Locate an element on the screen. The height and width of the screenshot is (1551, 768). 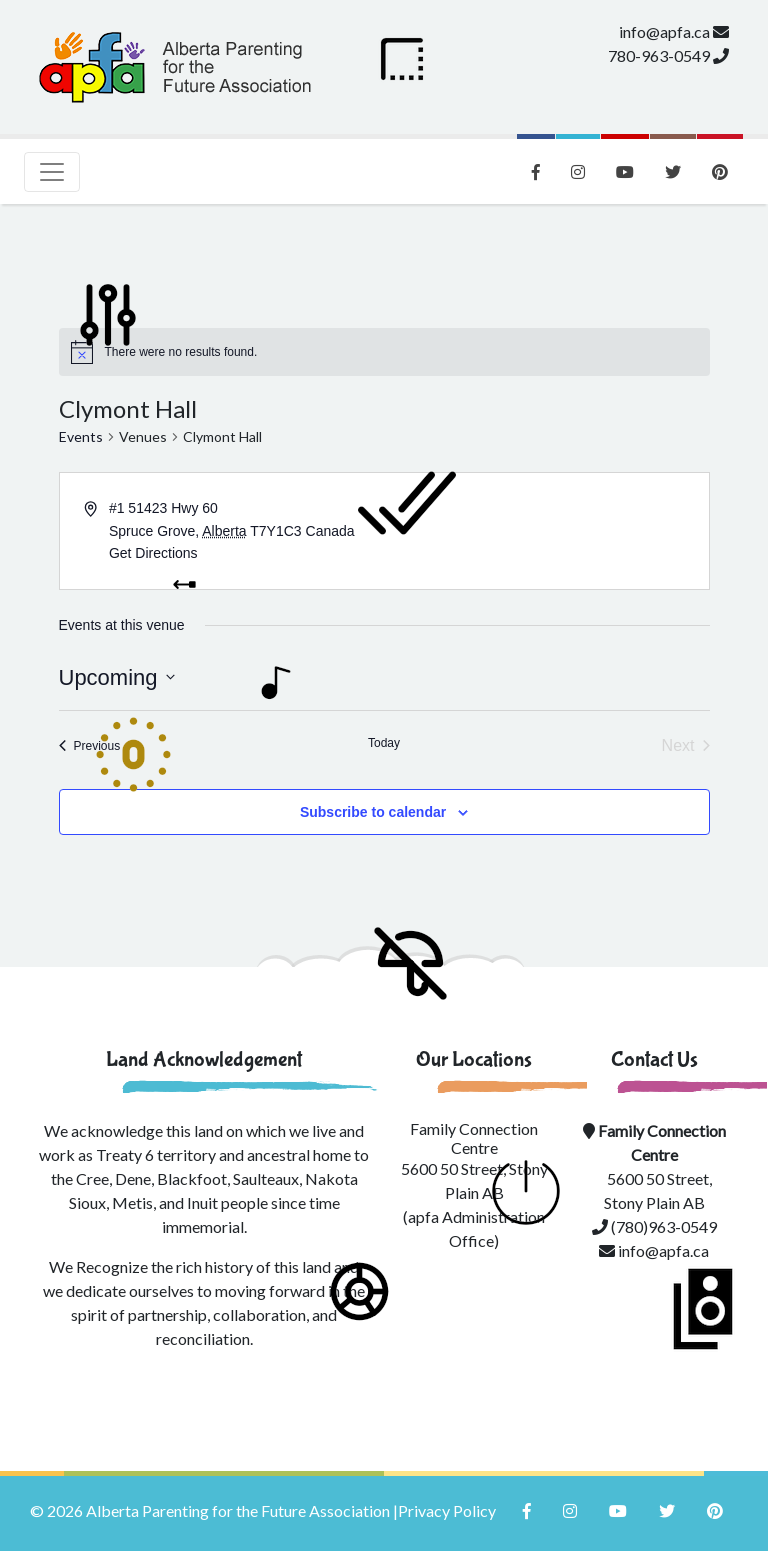
go back to previous screen is located at coordinates (184, 584).